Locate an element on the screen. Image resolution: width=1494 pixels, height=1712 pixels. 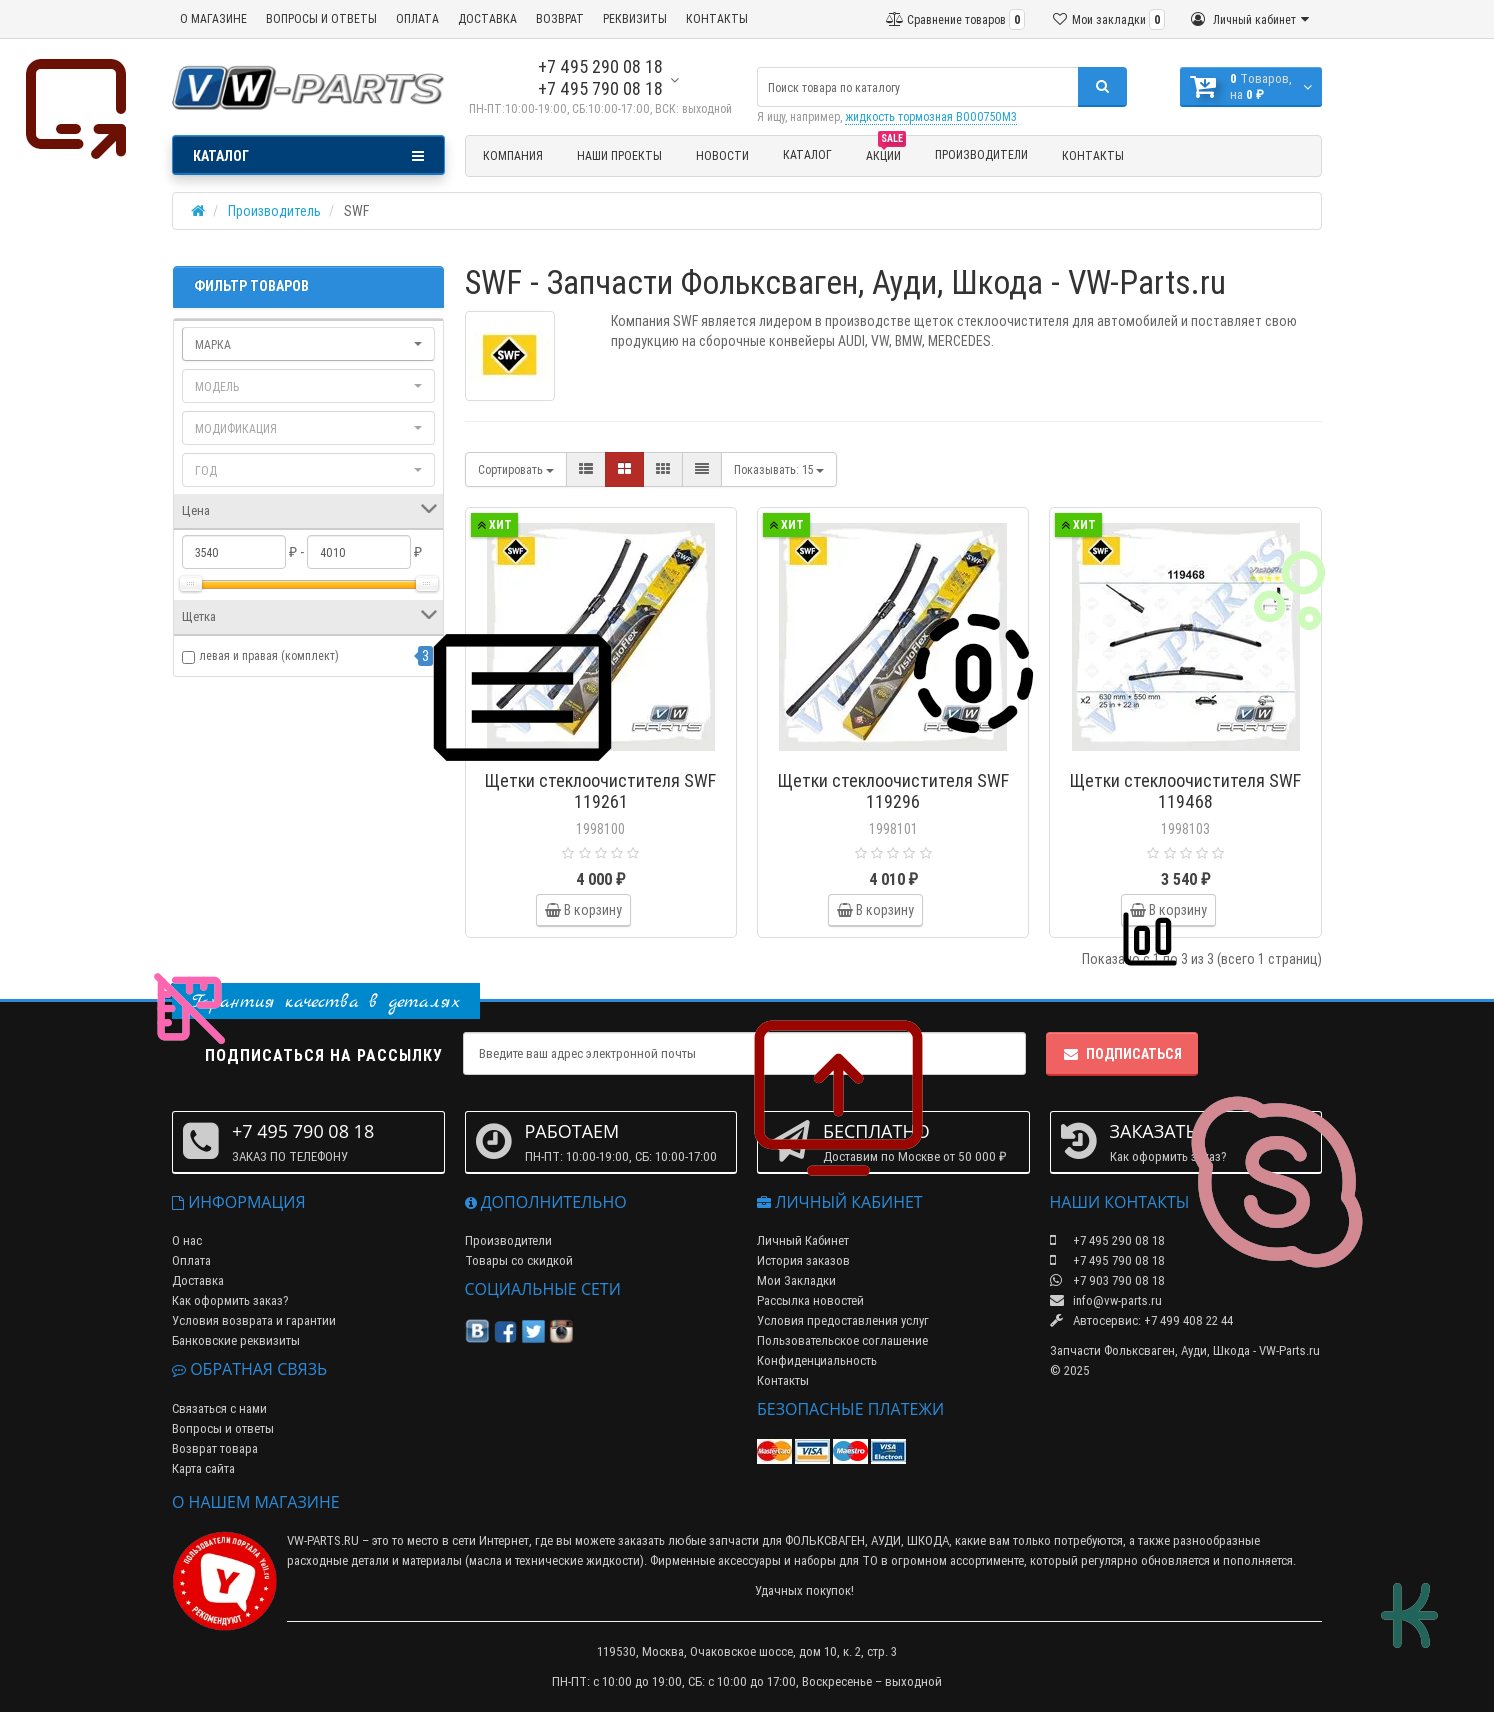
indicates a constant value in code is located at coordinates (522, 697).